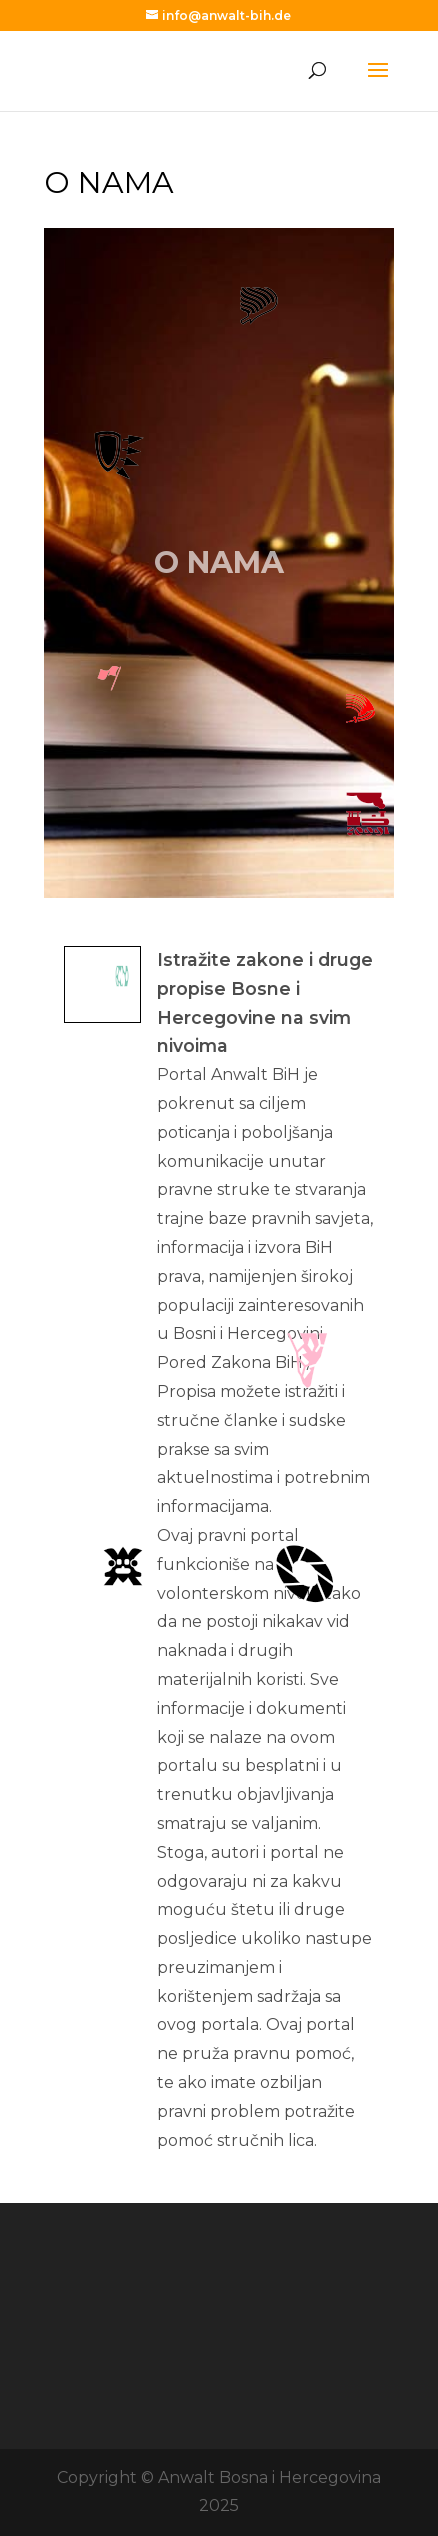  What do you see at coordinates (122, 976) in the screenshot?
I see `select mucous pillar creature or obstacle in game` at bounding box center [122, 976].